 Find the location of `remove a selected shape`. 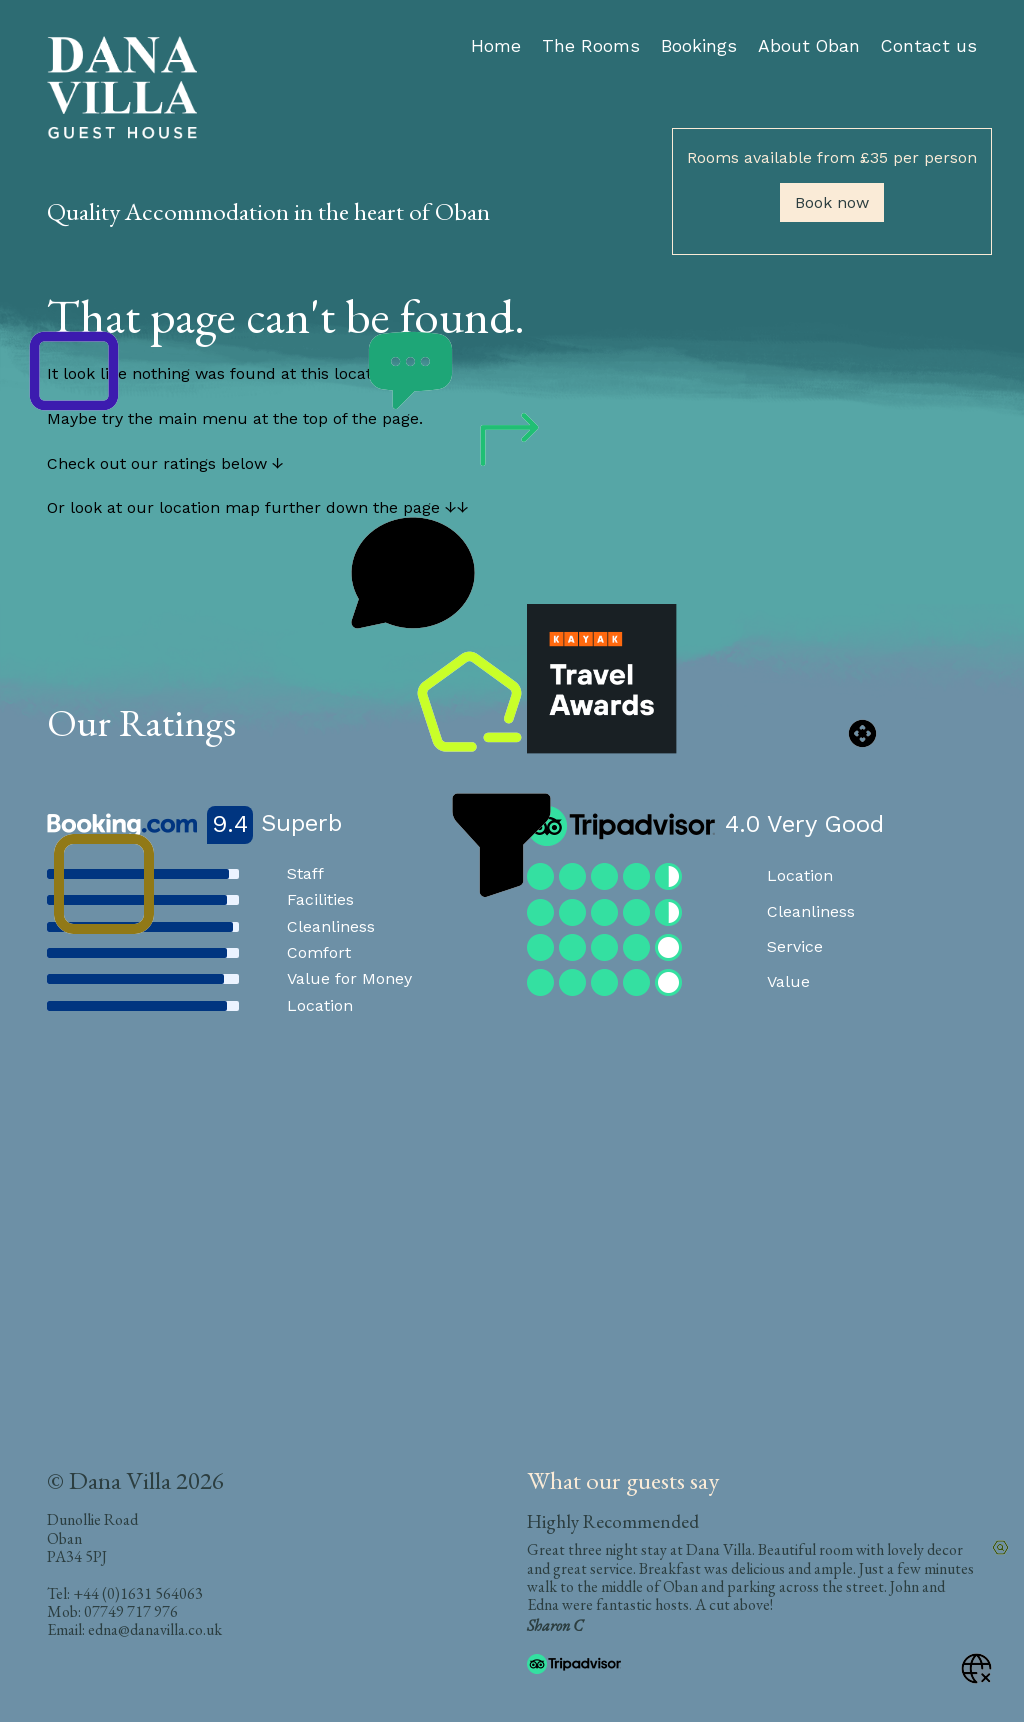

remove a selected shape is located at coordinates (469, 704).